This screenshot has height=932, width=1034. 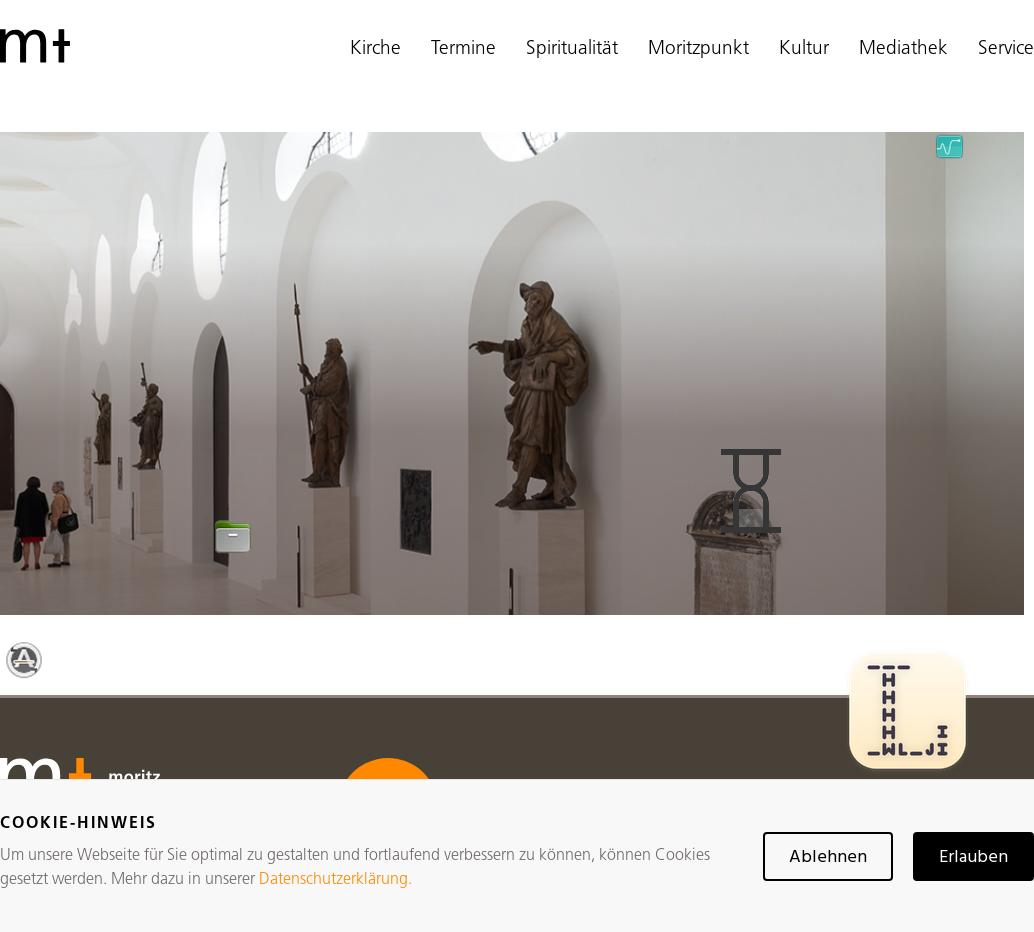 I want to click on countdown timer or time remaining indicator, so click(x=751, y=491).